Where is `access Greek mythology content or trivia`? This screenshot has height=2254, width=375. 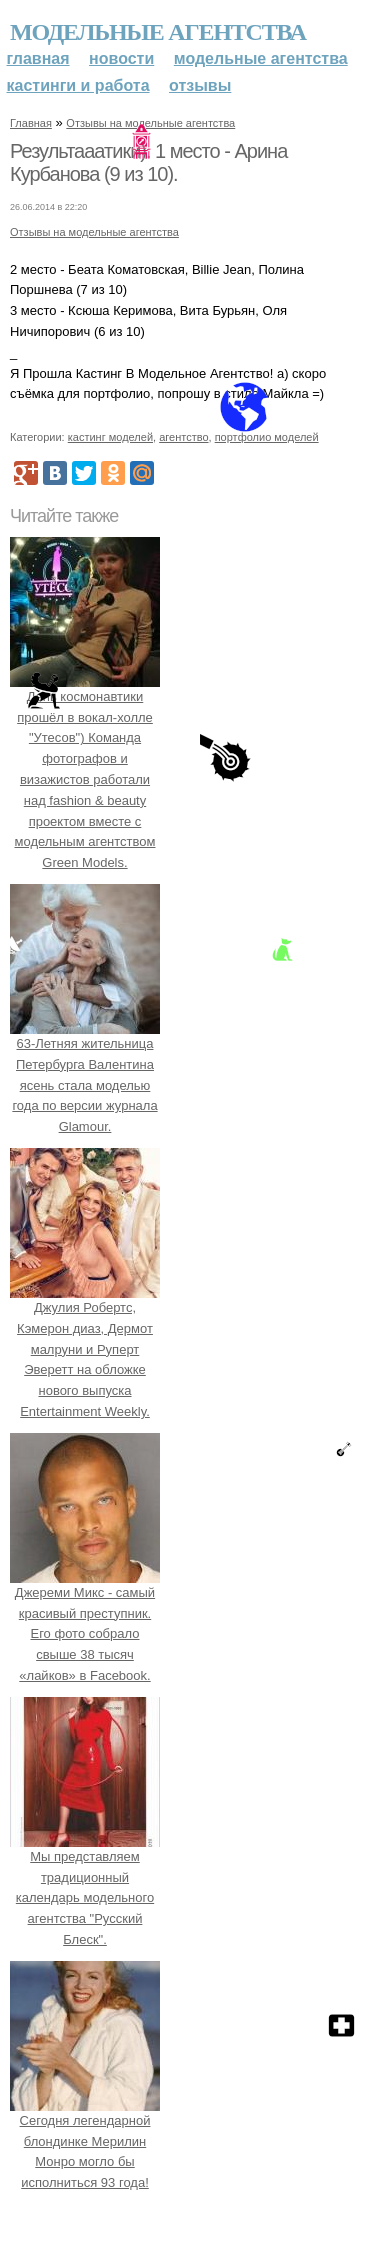
access Greek mythology content or trivia is located at coordinates (44, 690).